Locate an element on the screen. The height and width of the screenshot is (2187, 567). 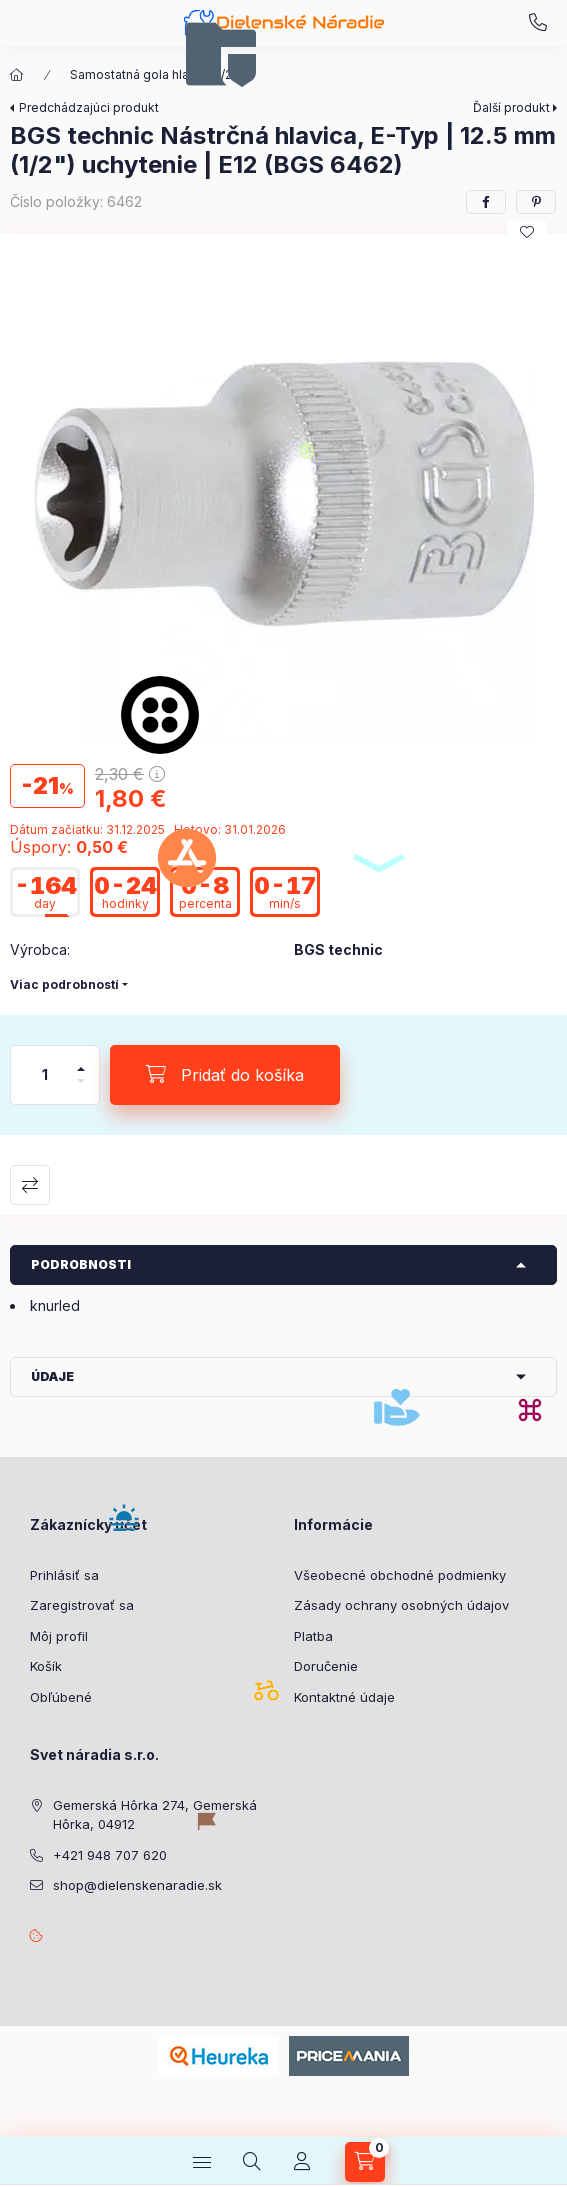
open the Apple App Store is located at coordinates (187, 858).